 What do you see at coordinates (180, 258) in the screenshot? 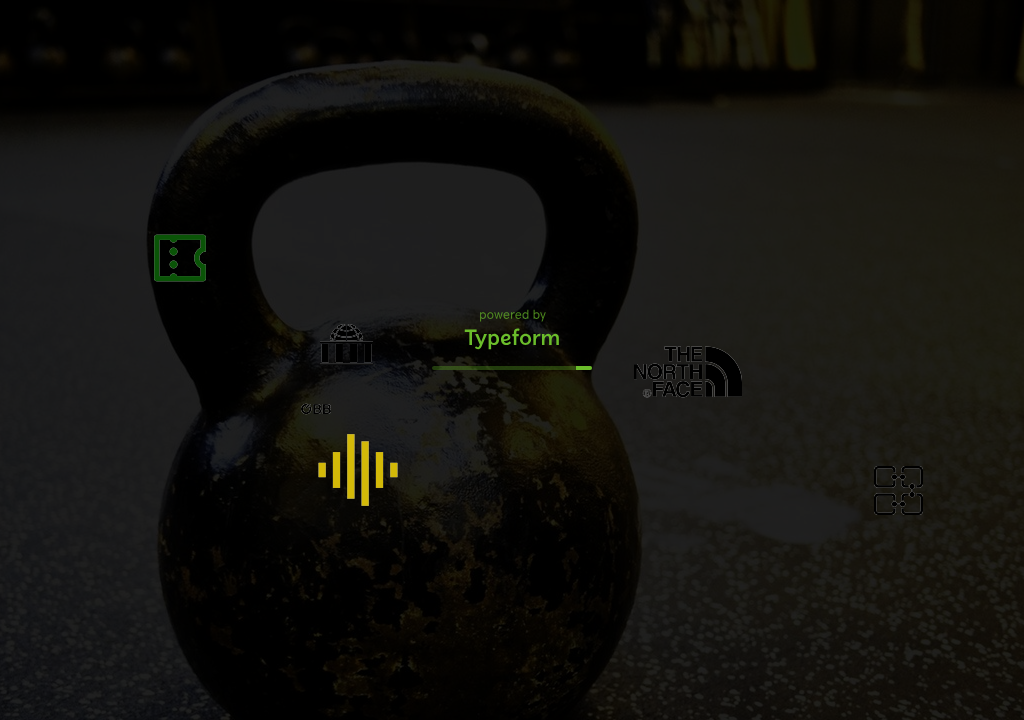
I see `view available coupons or discounts` at bounding box center [180, 258].